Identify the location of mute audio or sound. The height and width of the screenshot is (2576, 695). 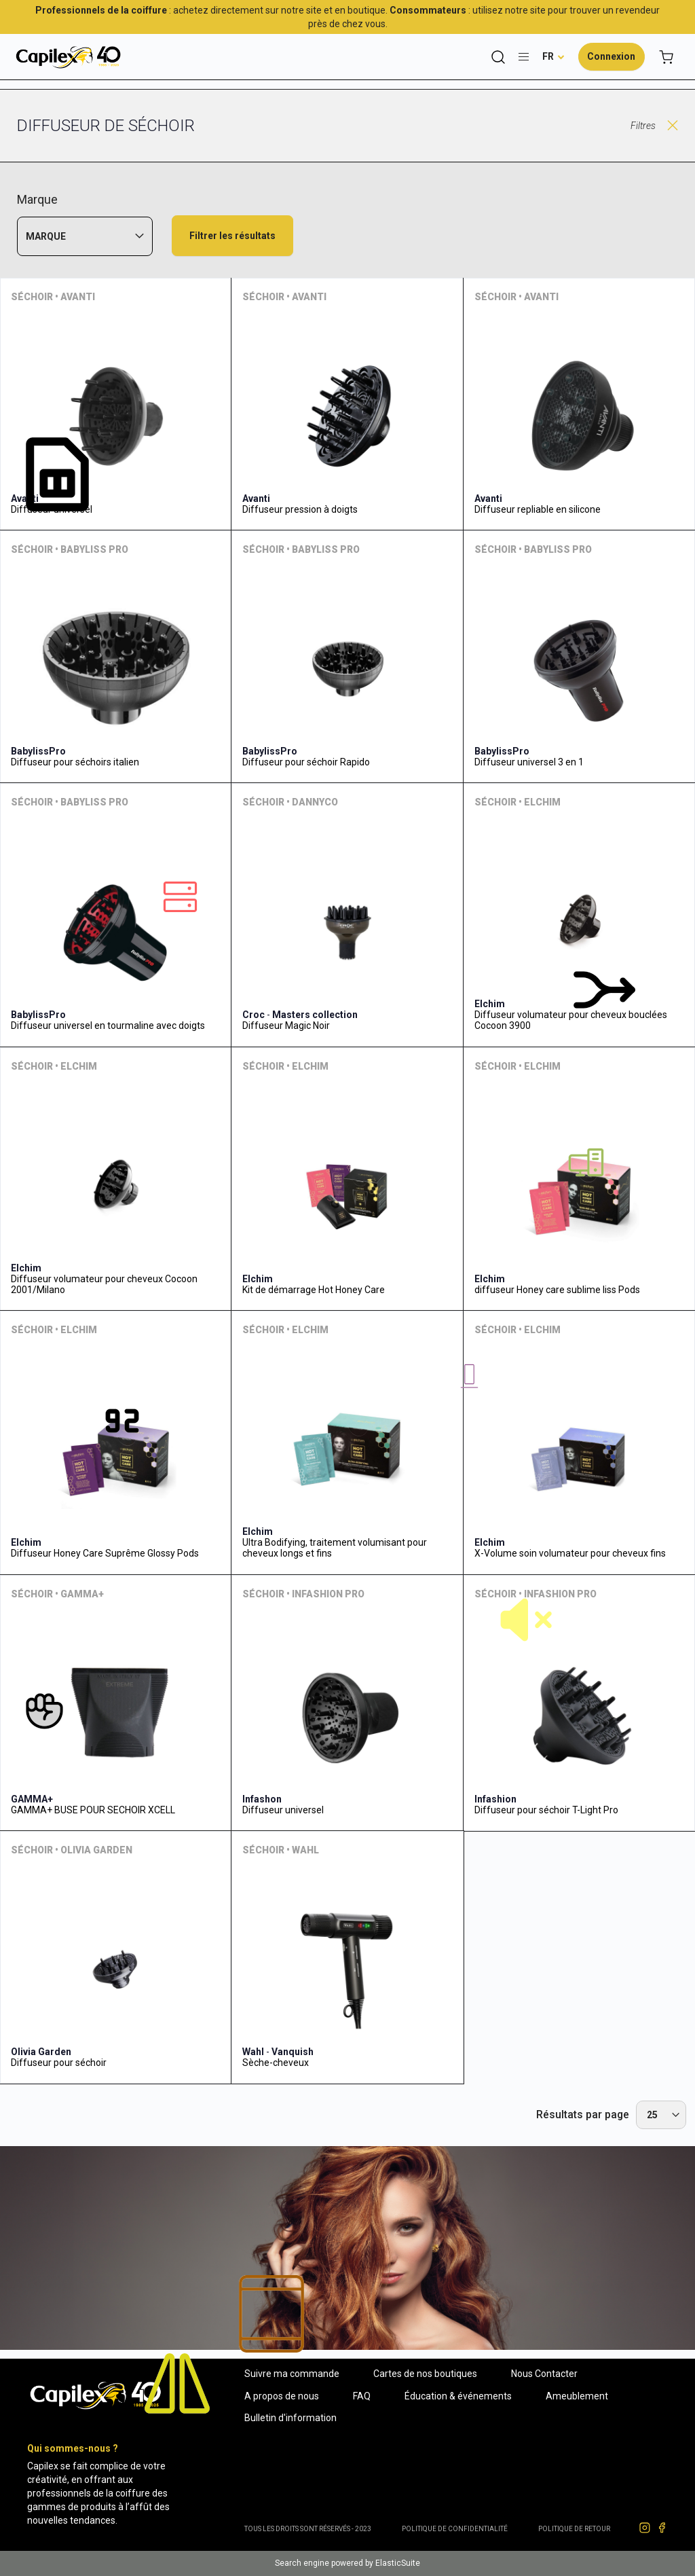
(528, 1620).